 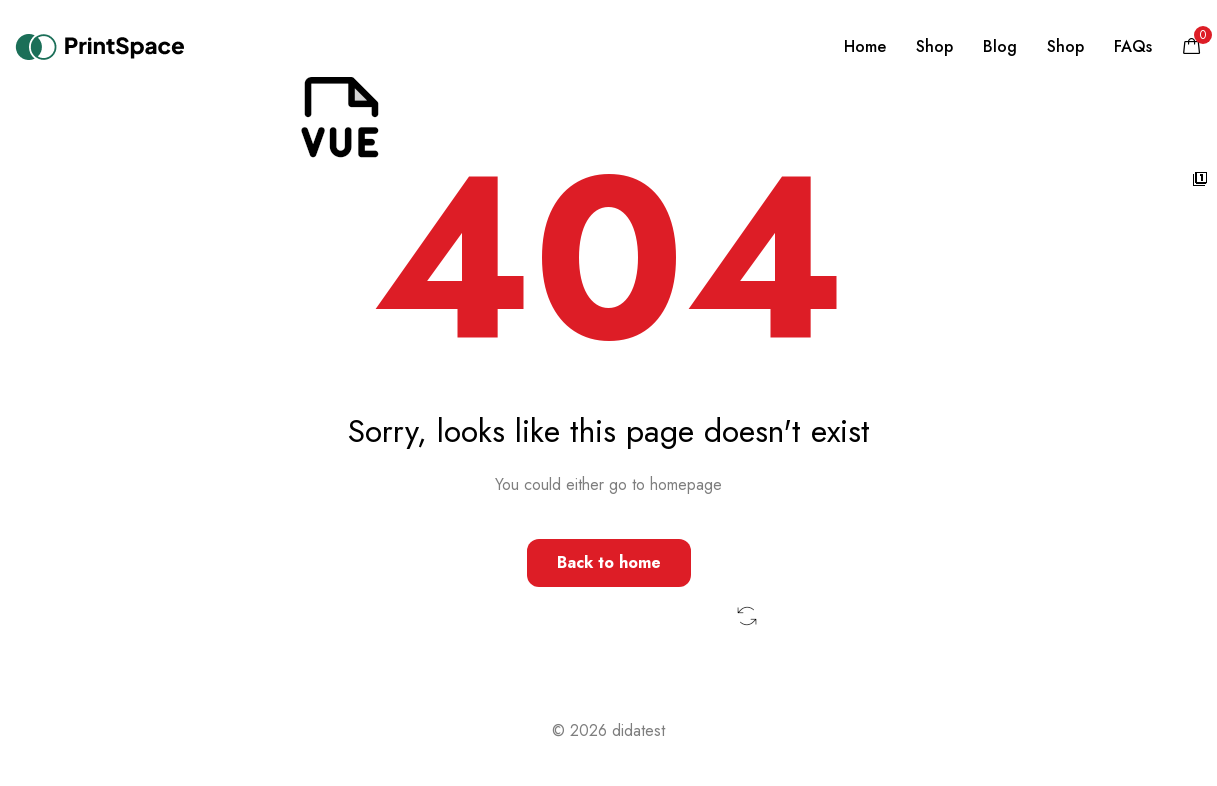 What do you see at coordinates (747, 616) in the screenshot?
I see `refresh or reload content` at bounding box center [747, 616].